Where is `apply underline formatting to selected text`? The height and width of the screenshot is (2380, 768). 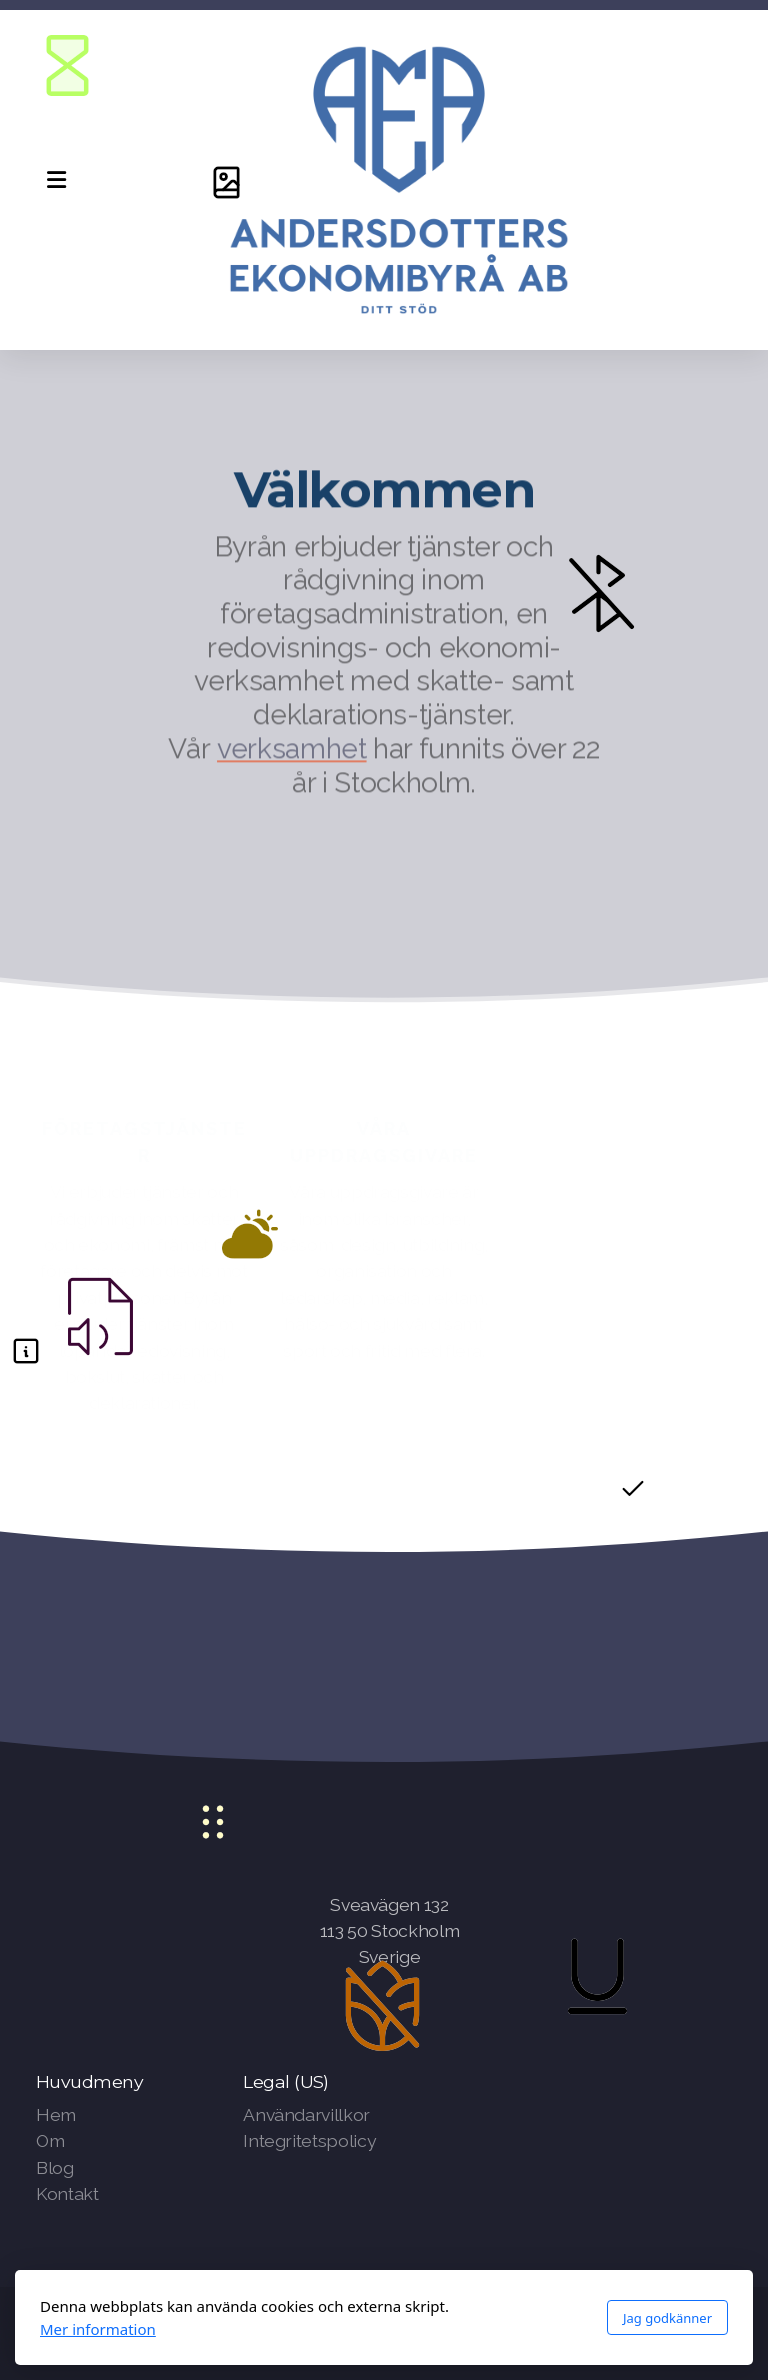 apply underline formatting to selected text is located at coordinates (597, 1971).